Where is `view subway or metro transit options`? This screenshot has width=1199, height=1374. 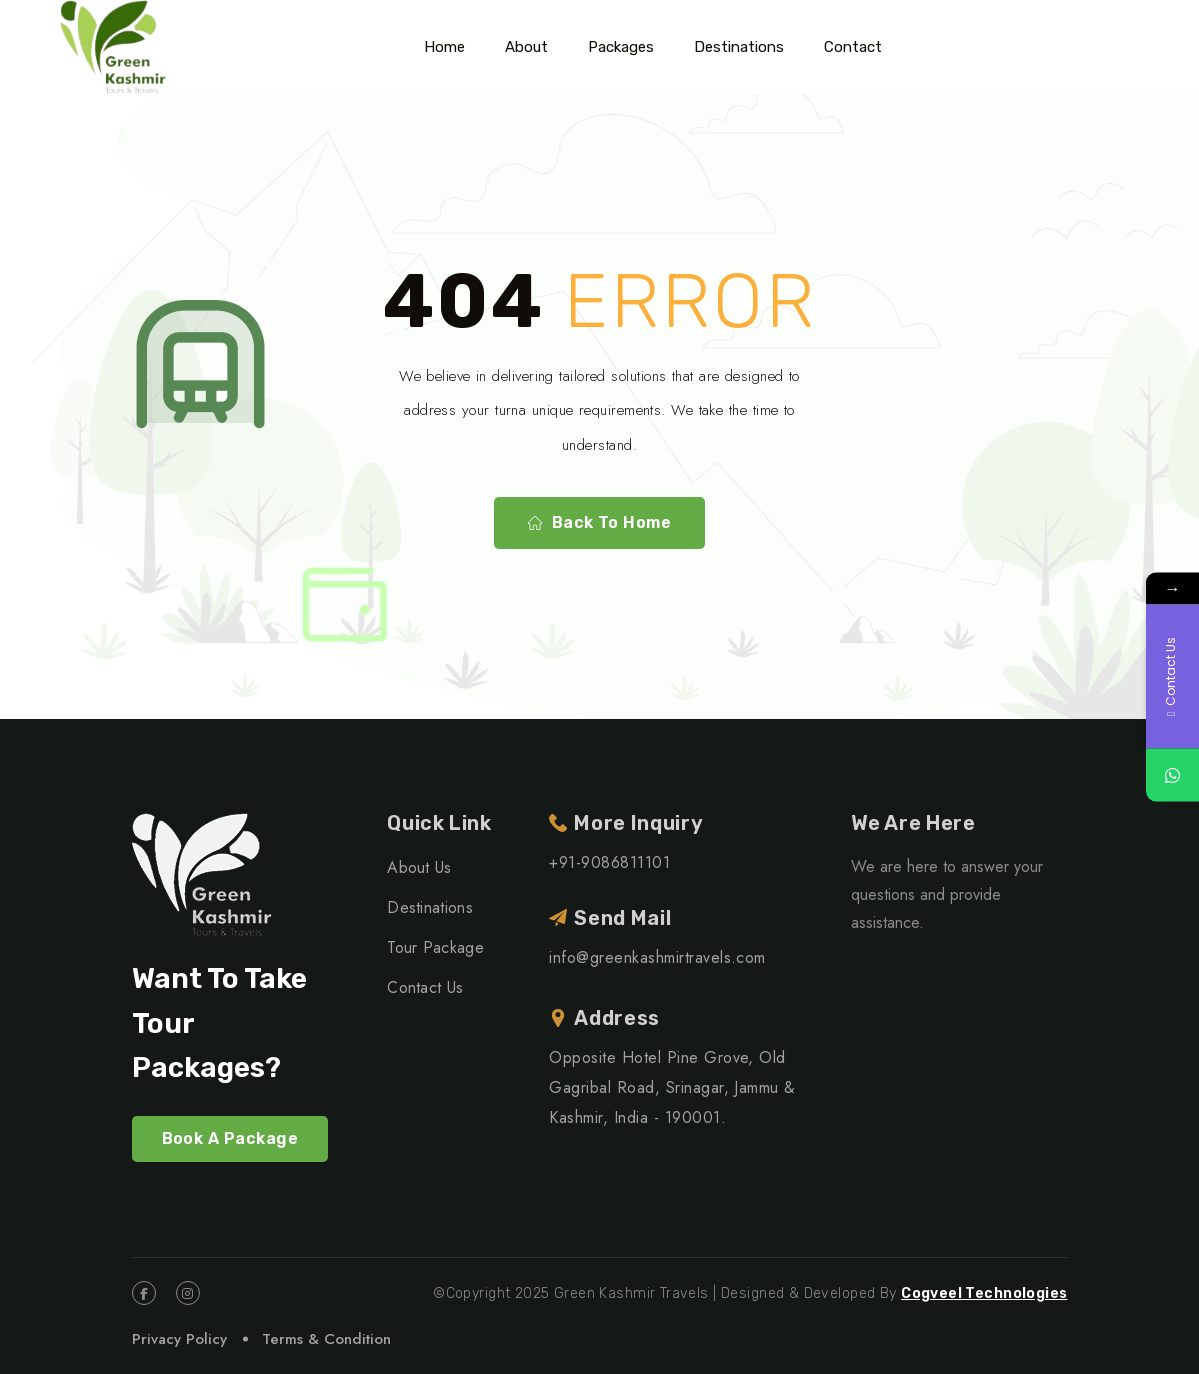
view subway or metro transit options is located at coordinates (200, 369).